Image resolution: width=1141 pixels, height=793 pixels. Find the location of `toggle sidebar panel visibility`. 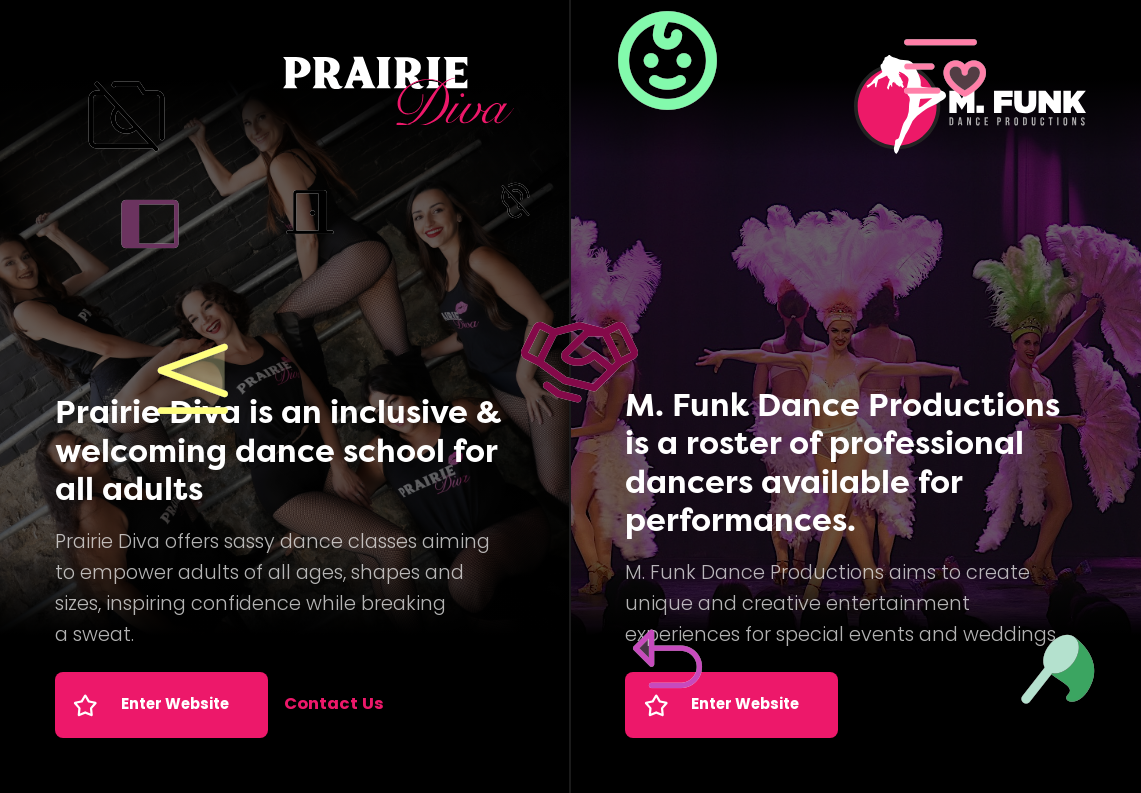

toggle sidebar panel visibility is located at coordinates (150, 224).